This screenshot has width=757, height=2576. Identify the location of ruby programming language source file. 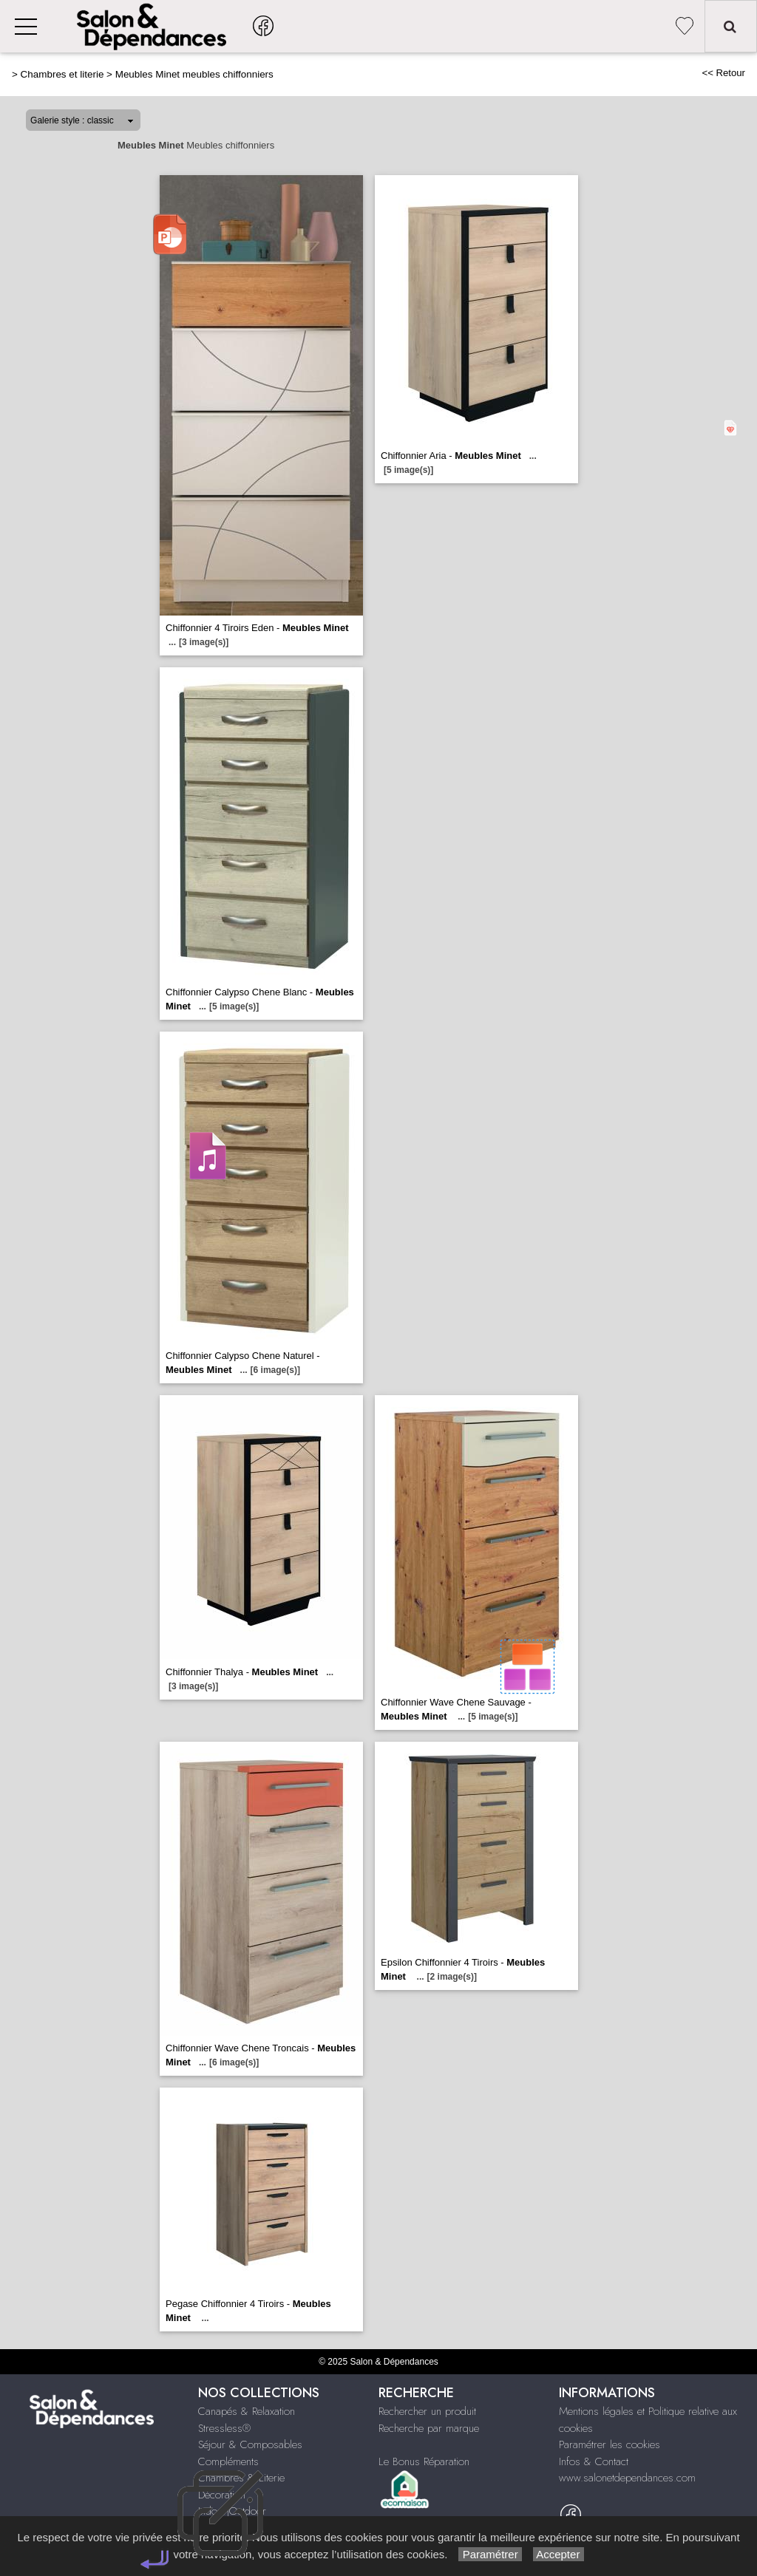
(730, 428).